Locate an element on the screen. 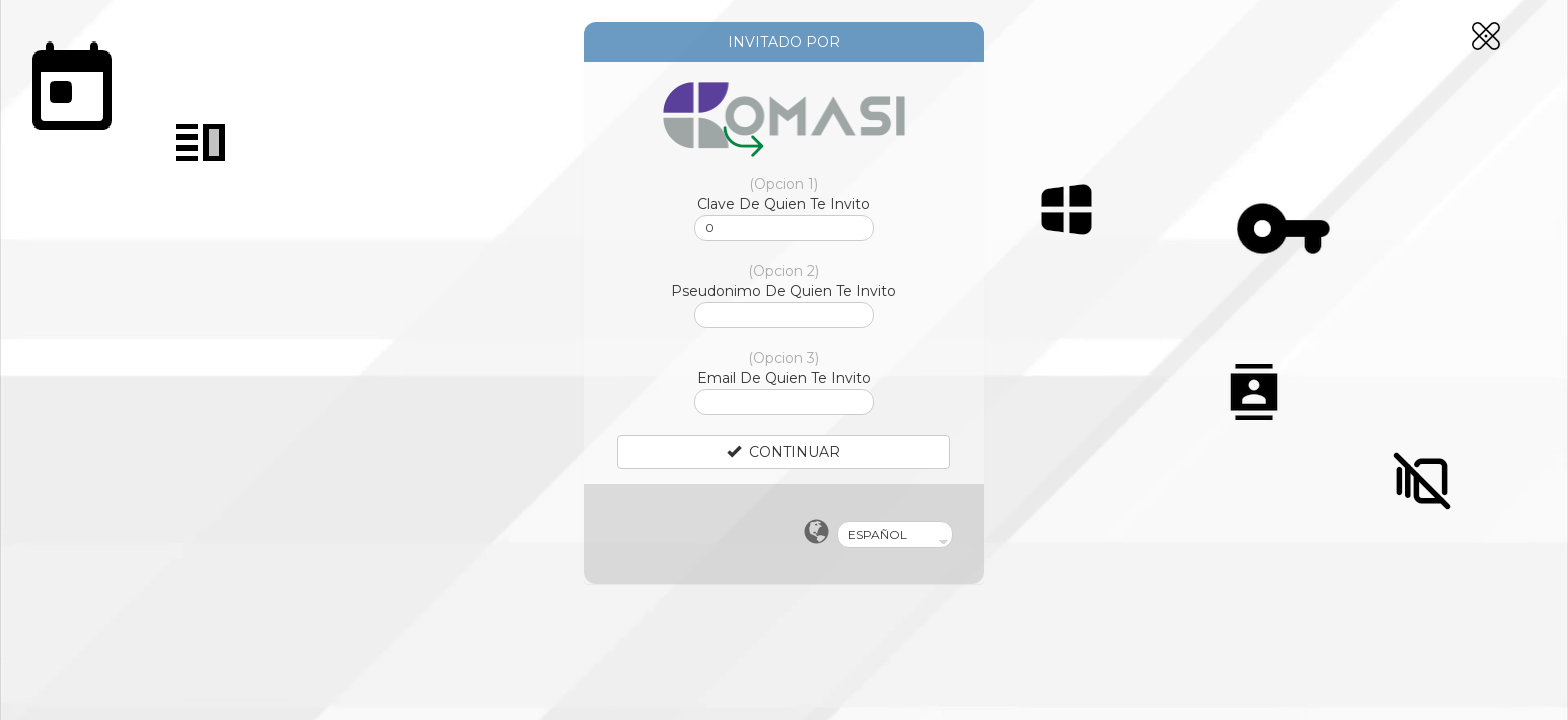 The image size is (1568, 720). version history unavailable is located at coordinates (1422, 481).